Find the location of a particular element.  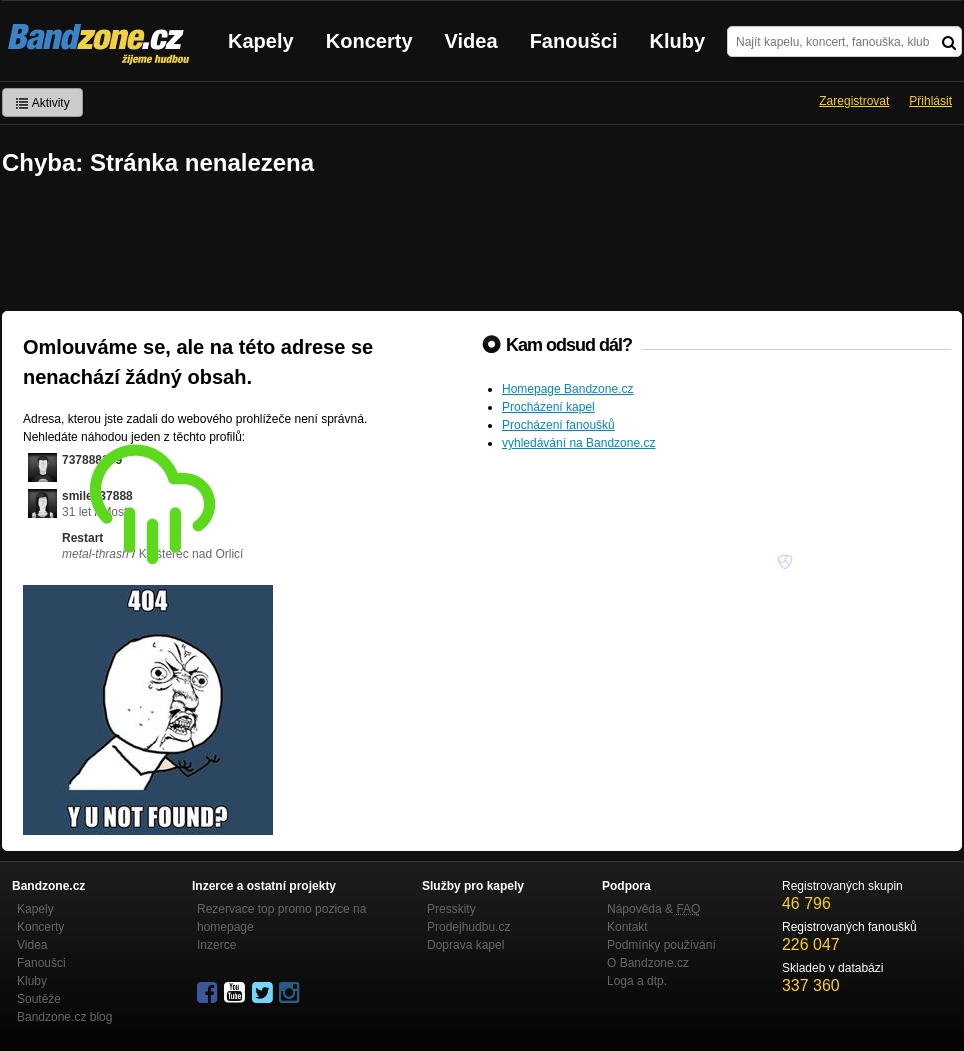

indicates rainy weather conditions is located at coordinates (152, 501).